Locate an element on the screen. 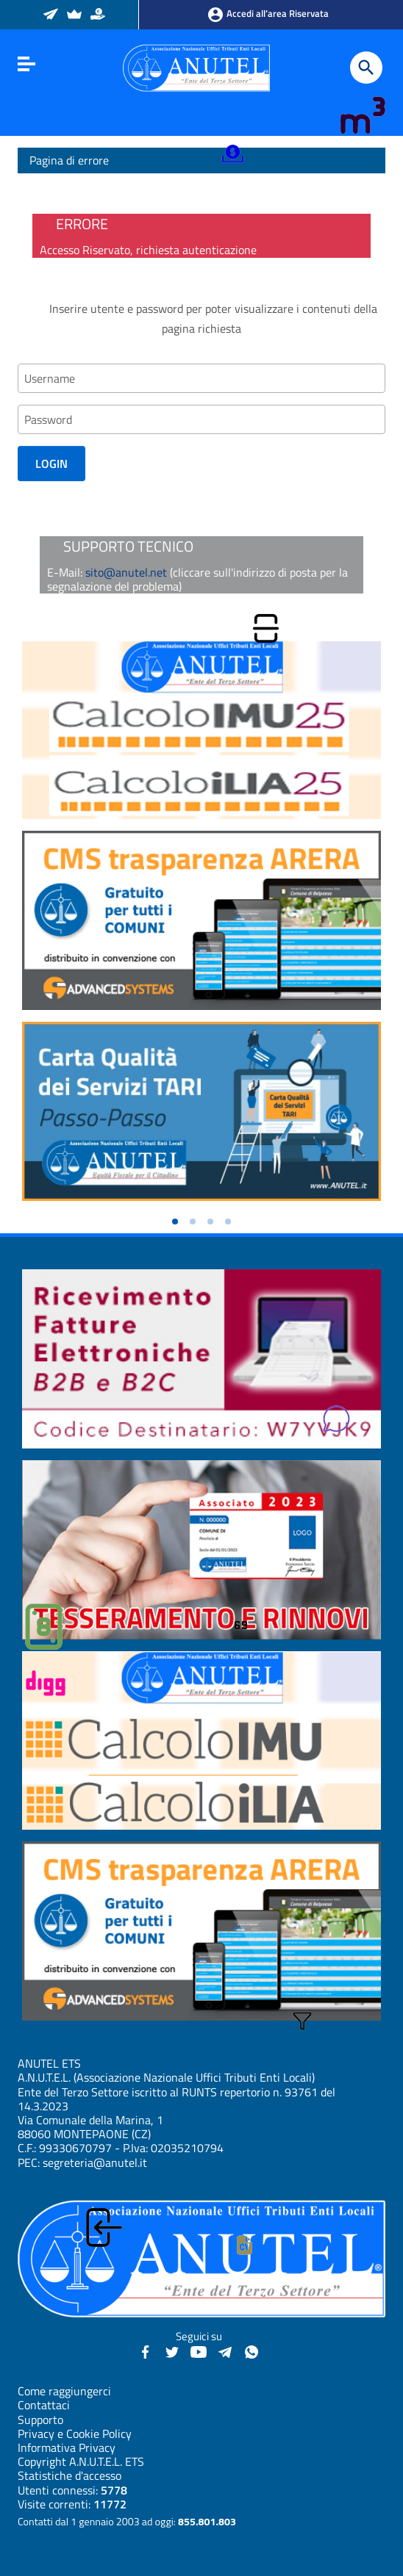 This screenshot has height=2576, width=403. indicates volume measurement in cubic meters is located at coordinates (363, 116).